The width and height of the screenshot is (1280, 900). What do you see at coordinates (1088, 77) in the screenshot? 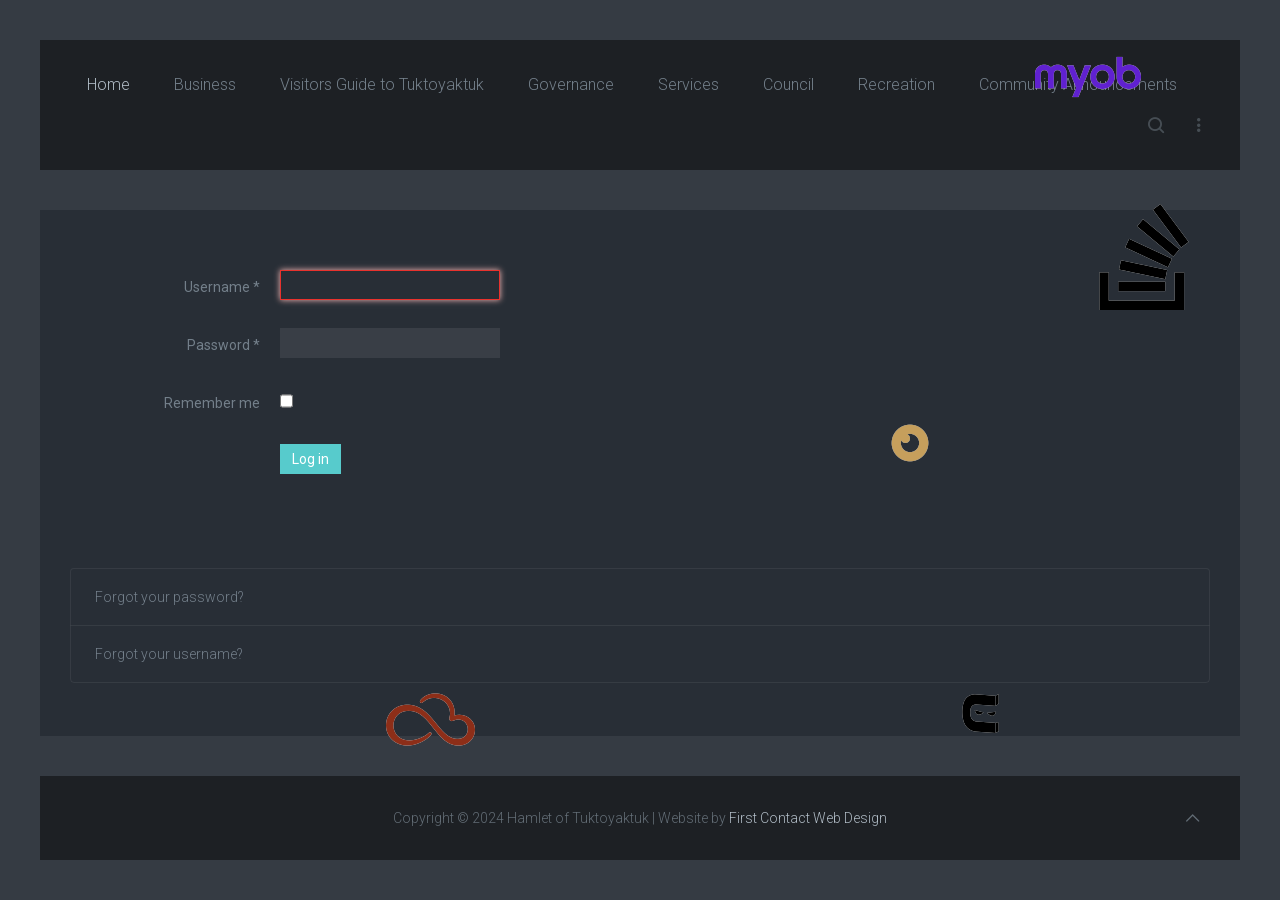
I see `access MYOB accounting software` at bounding box center [1088, 77].